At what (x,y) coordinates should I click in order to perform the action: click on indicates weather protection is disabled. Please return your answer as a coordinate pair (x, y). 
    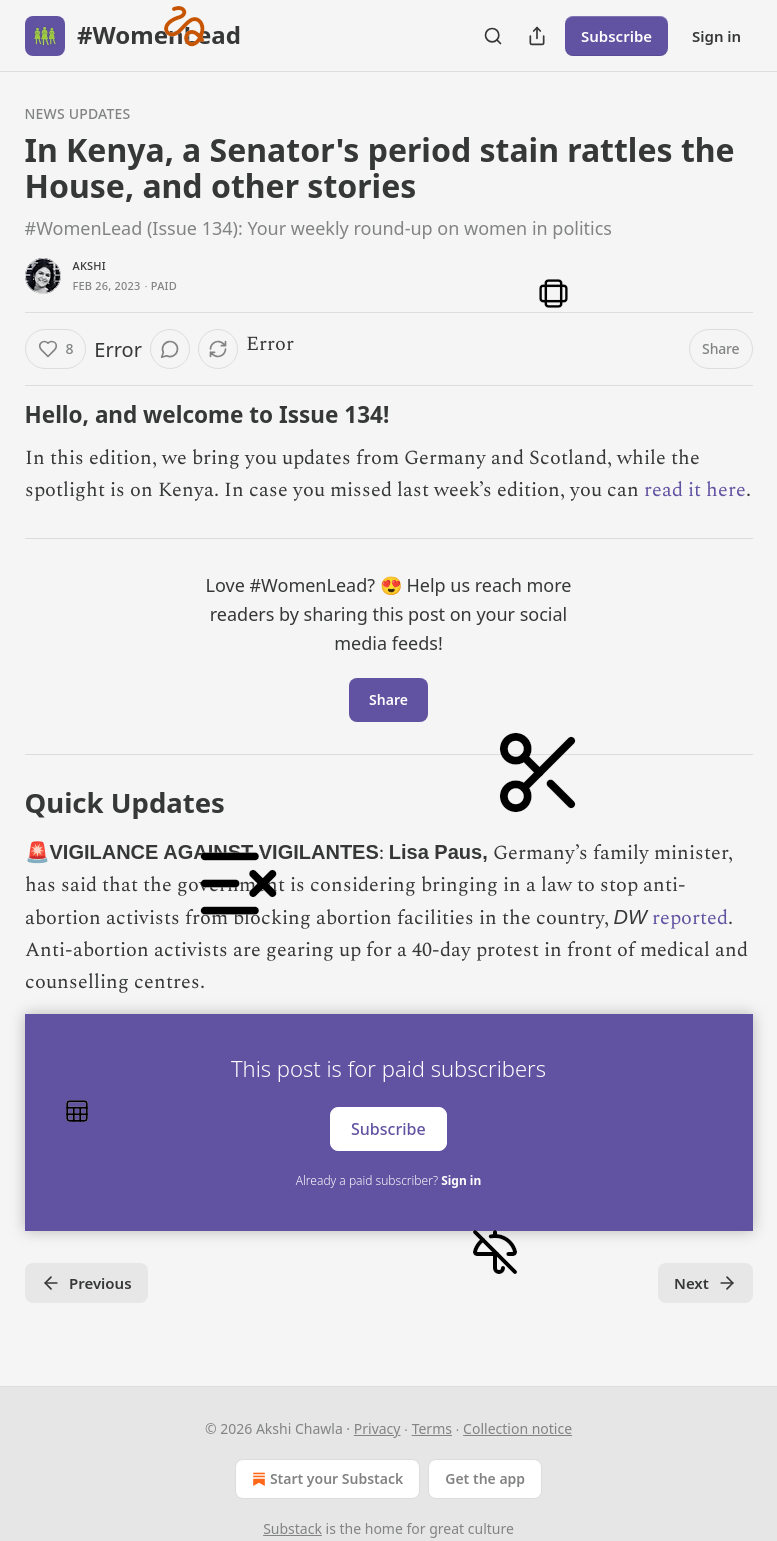
    Looking at the image, I should click on (495, 1252).